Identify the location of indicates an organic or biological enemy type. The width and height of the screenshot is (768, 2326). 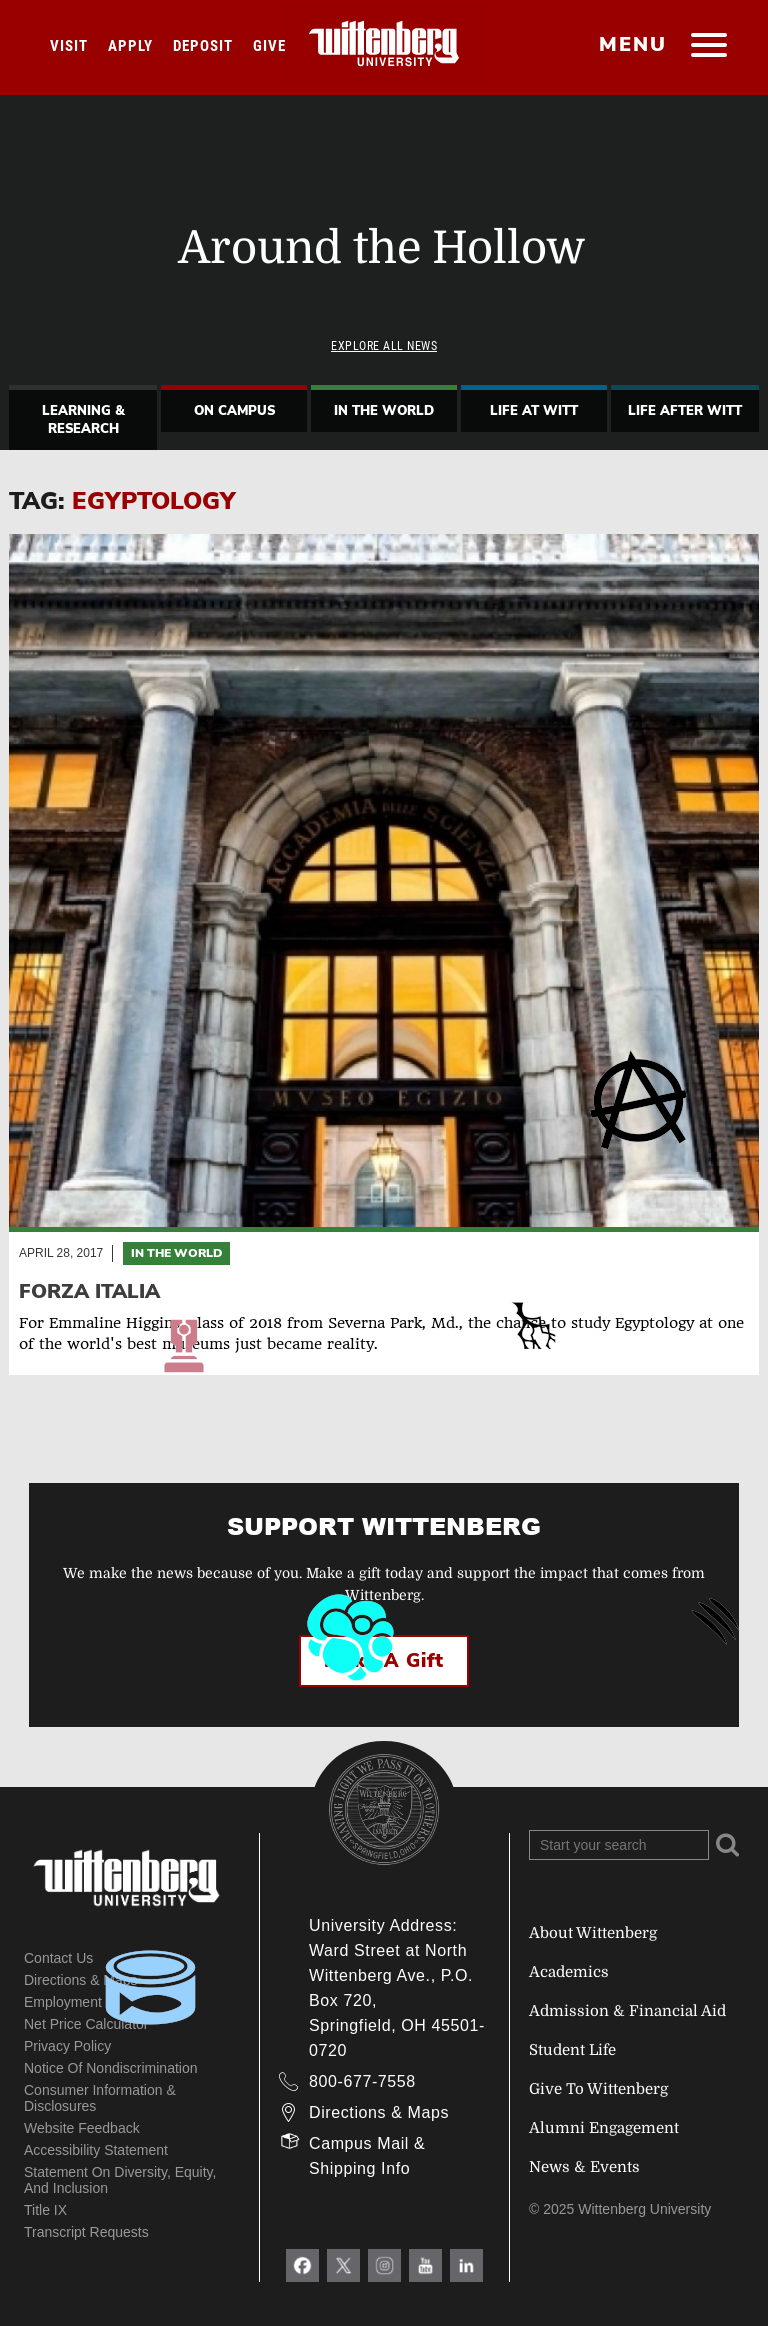
(350, 1637).